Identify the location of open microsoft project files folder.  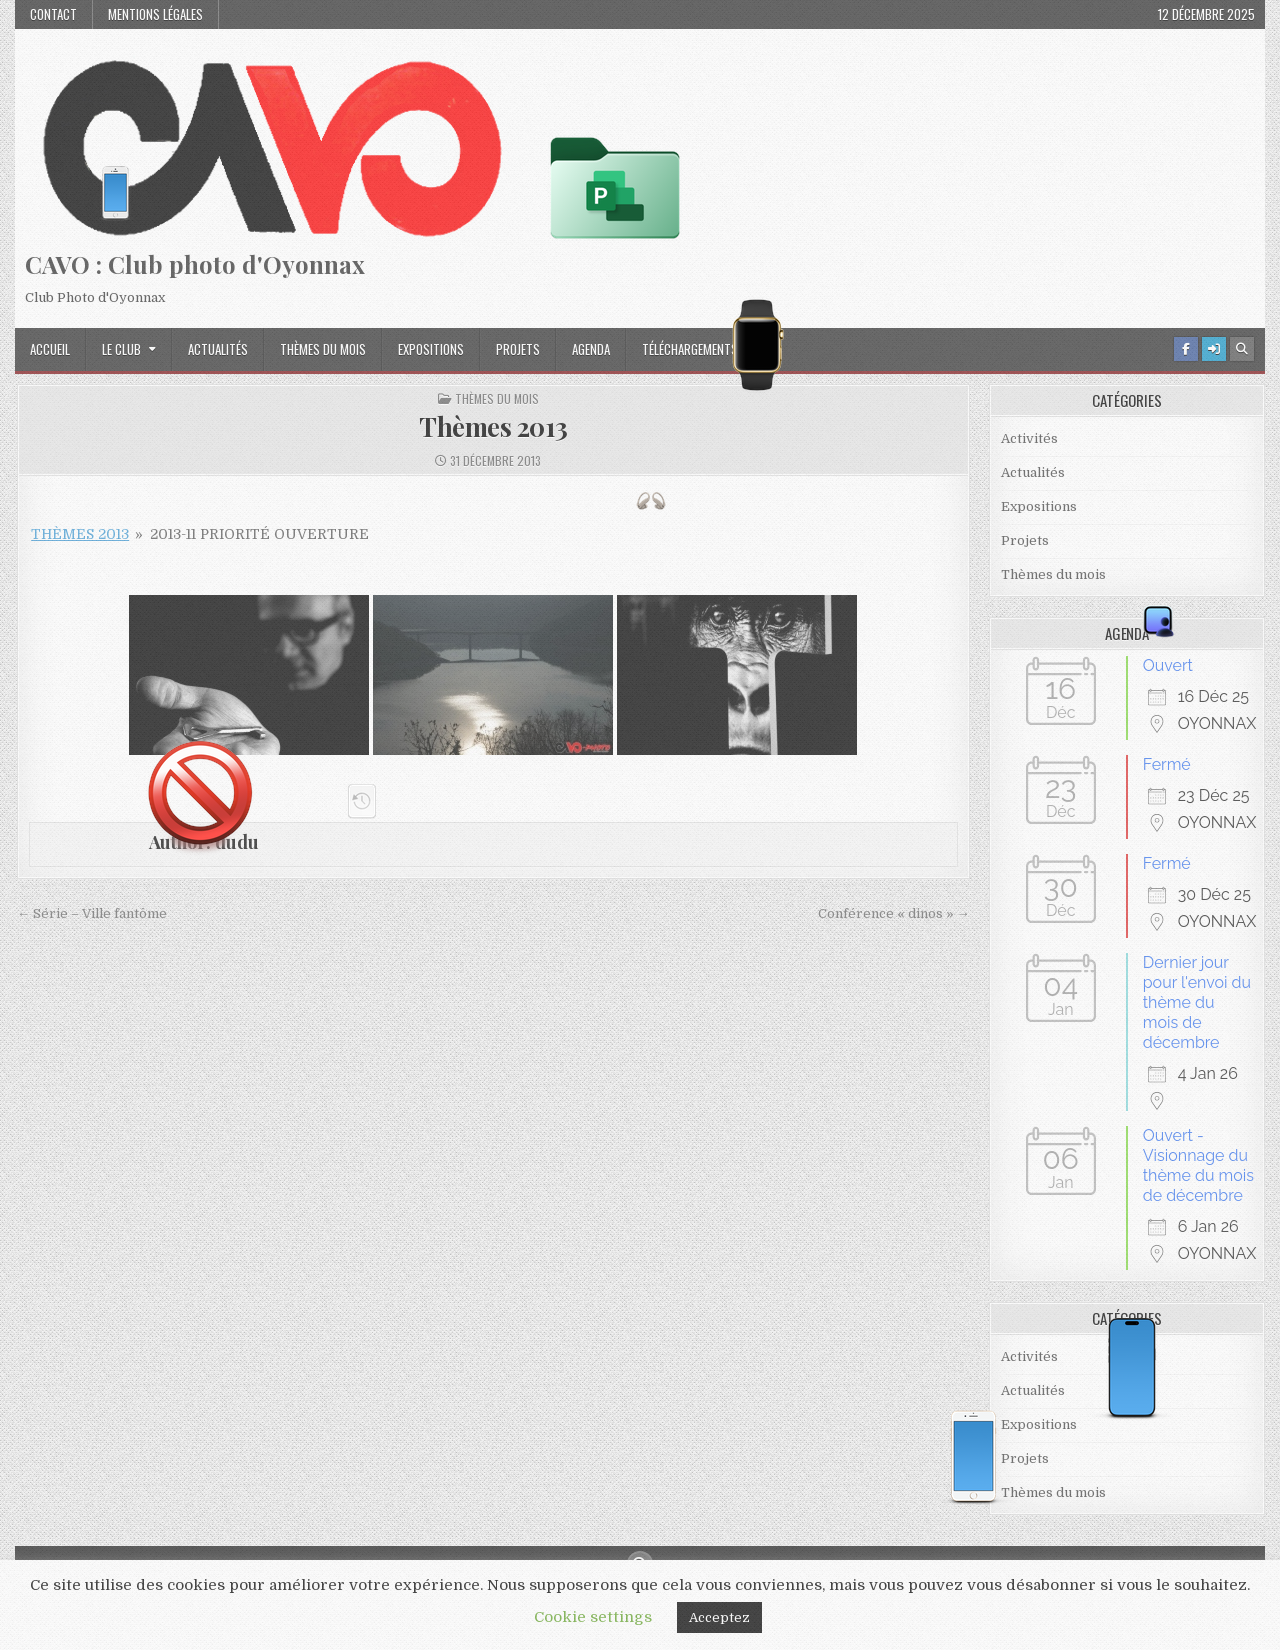
(614, 191).